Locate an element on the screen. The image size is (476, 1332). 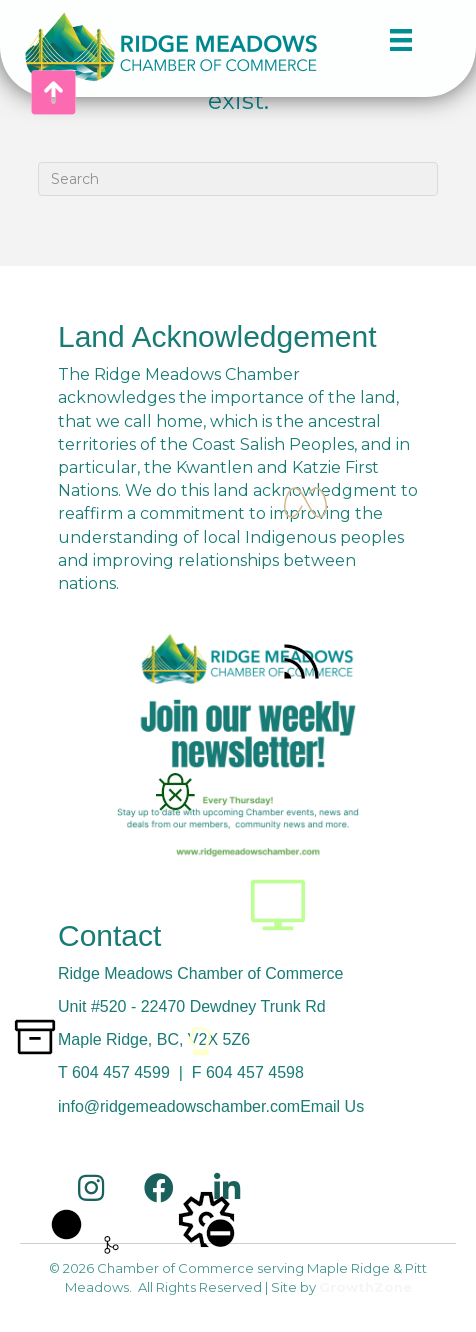
access virtual machine settings is located at coordinates (278, 903).